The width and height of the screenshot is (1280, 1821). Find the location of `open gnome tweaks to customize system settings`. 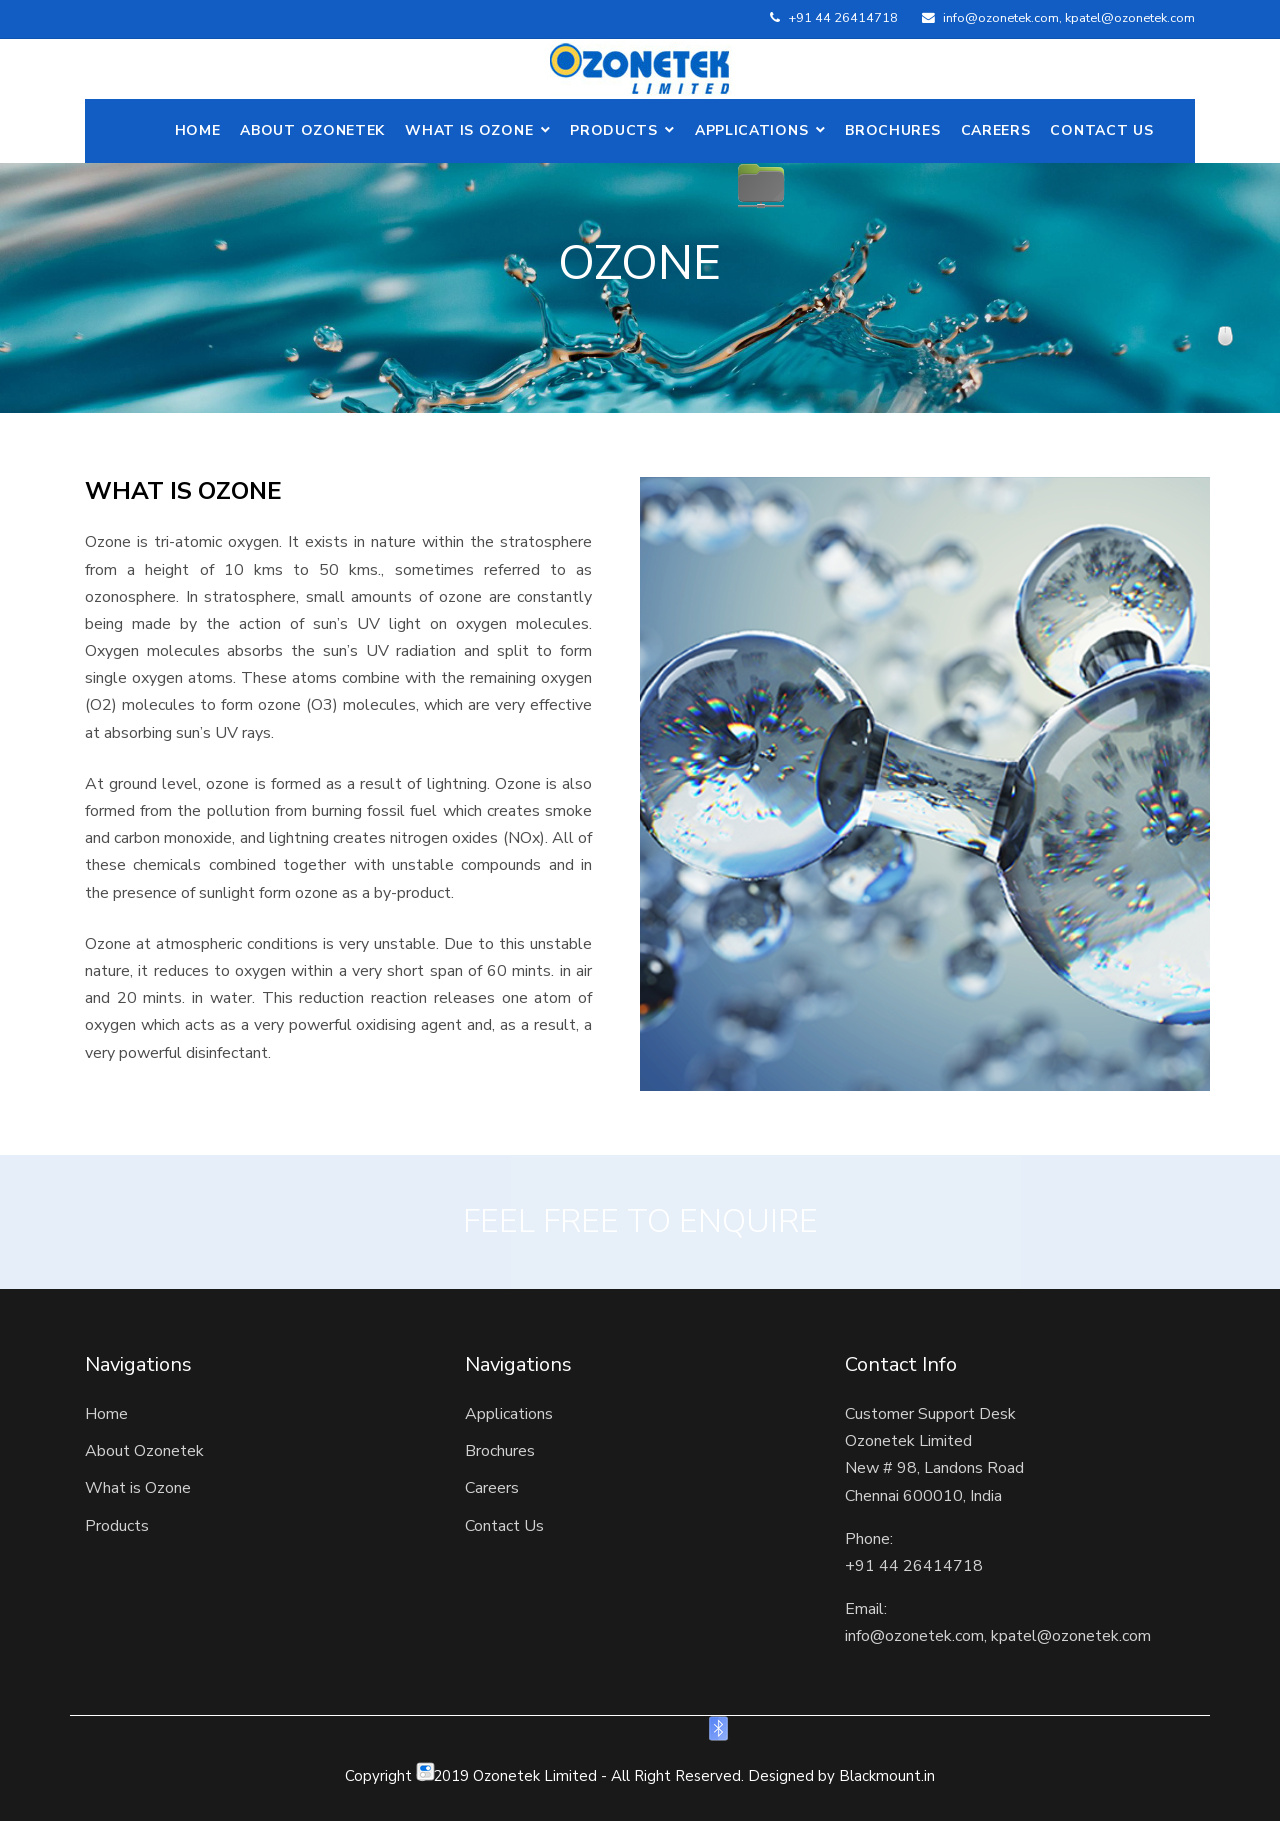

open gnome tweaks to customize system settings is located at coordinates (425, 1771).